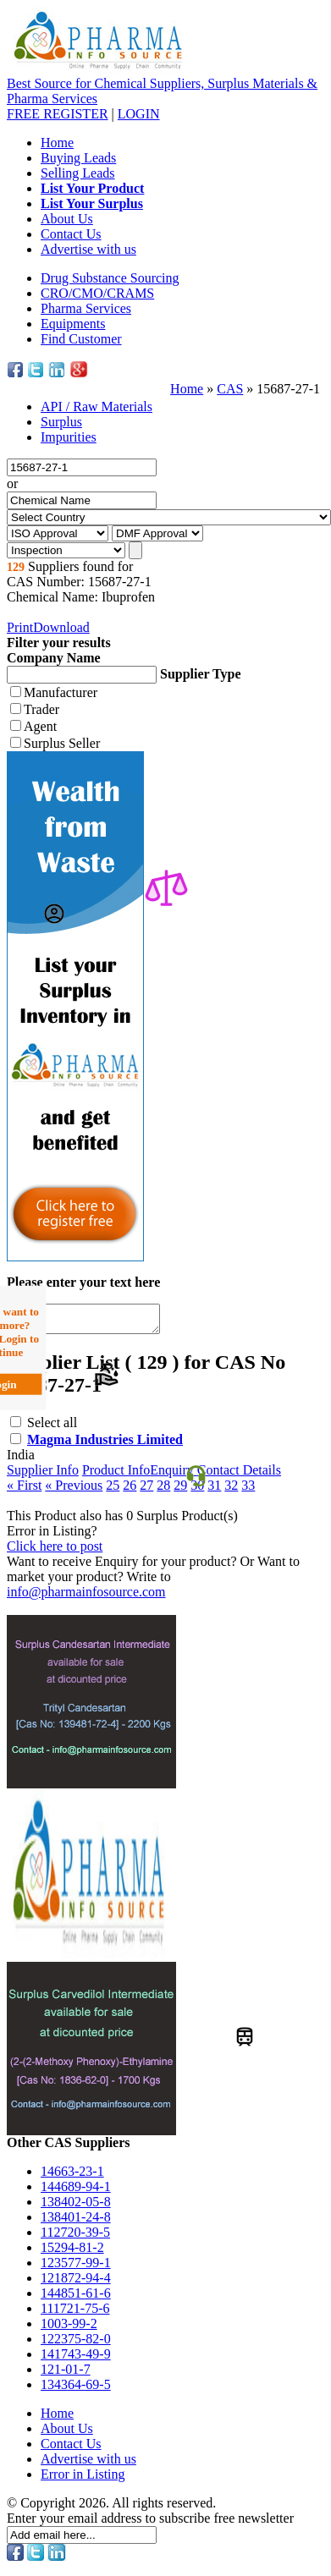 This screenshot has height=2576, width=331. What do you see at coordinates (196, 1475) in the screenshot?
I see `contact customer support` at bounding box center [196, 1475].